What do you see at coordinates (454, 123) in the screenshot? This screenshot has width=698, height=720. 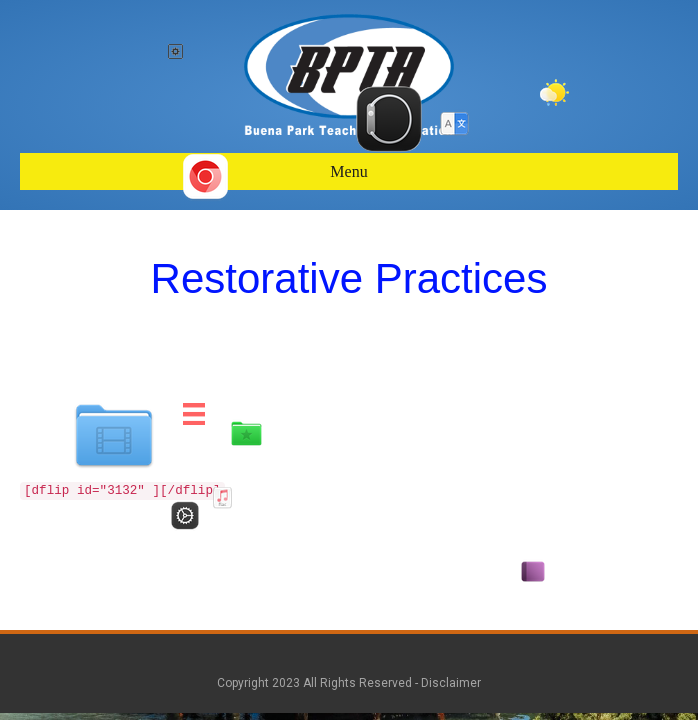 I see `access language and region settings` at bounding box center [454, 123].